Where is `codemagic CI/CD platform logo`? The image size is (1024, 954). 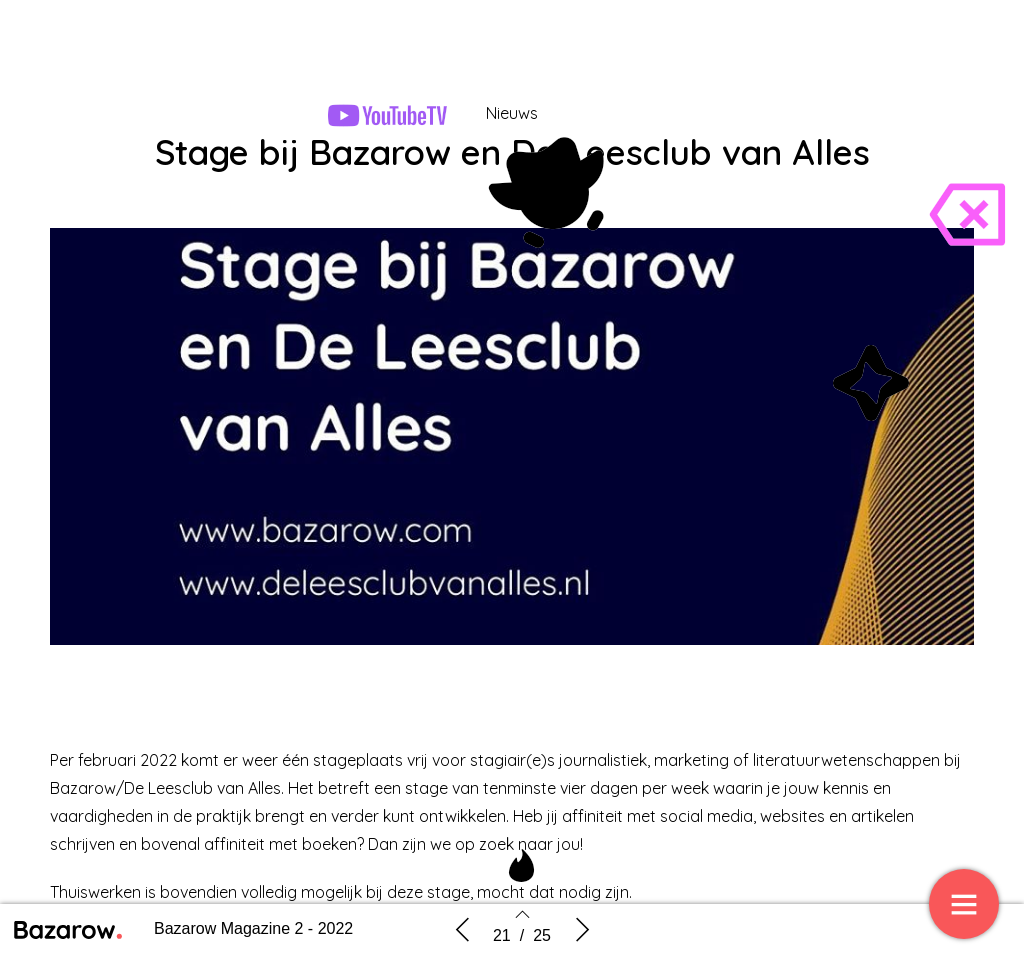
codemagic CI/CD platform logo is located at coordinates (871, 383).